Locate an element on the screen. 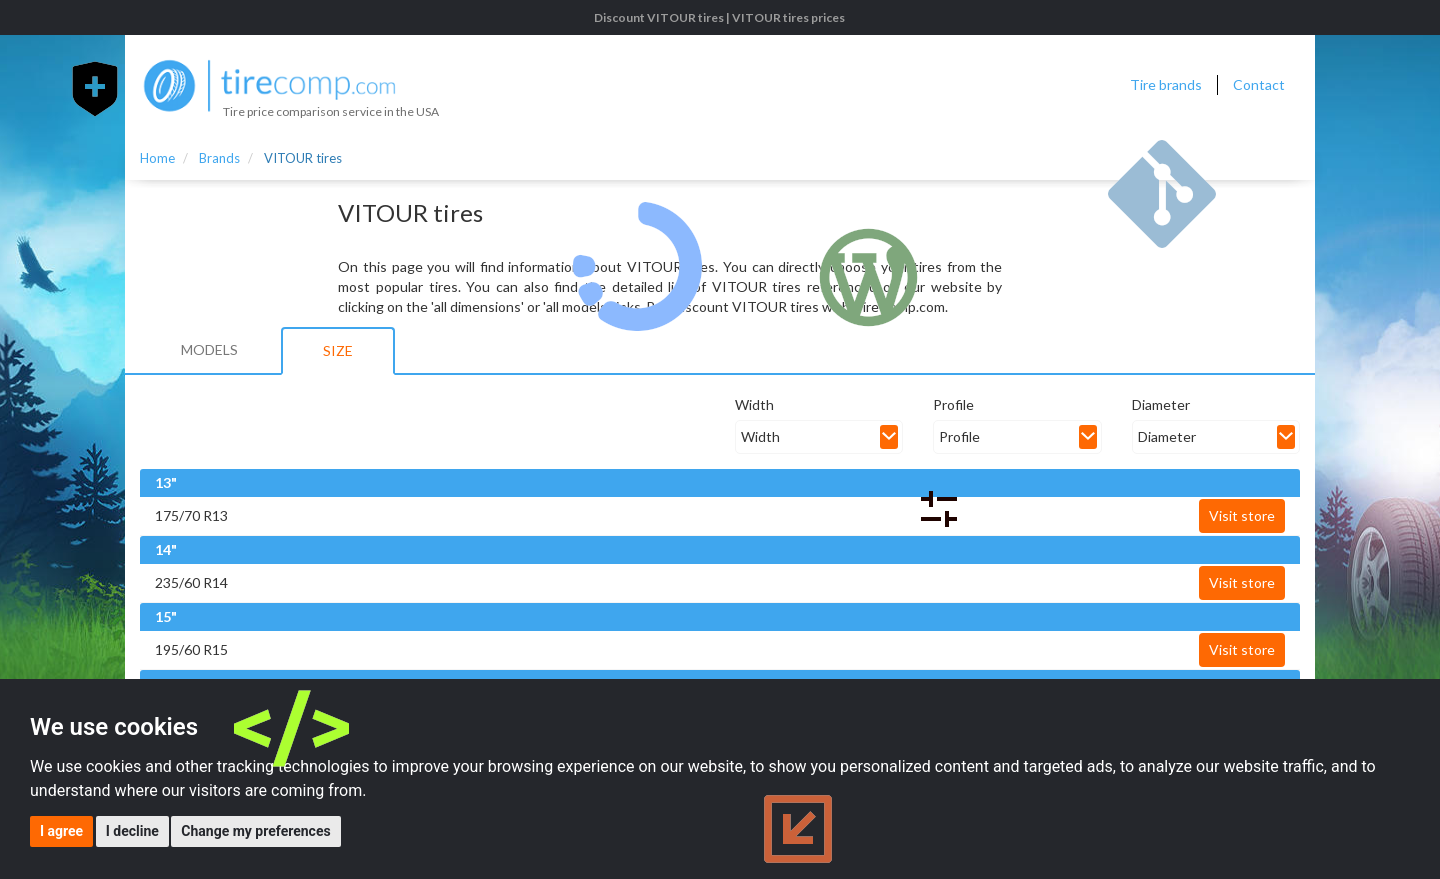  indicates health or medical protection status is located at coordinates (95, 89).